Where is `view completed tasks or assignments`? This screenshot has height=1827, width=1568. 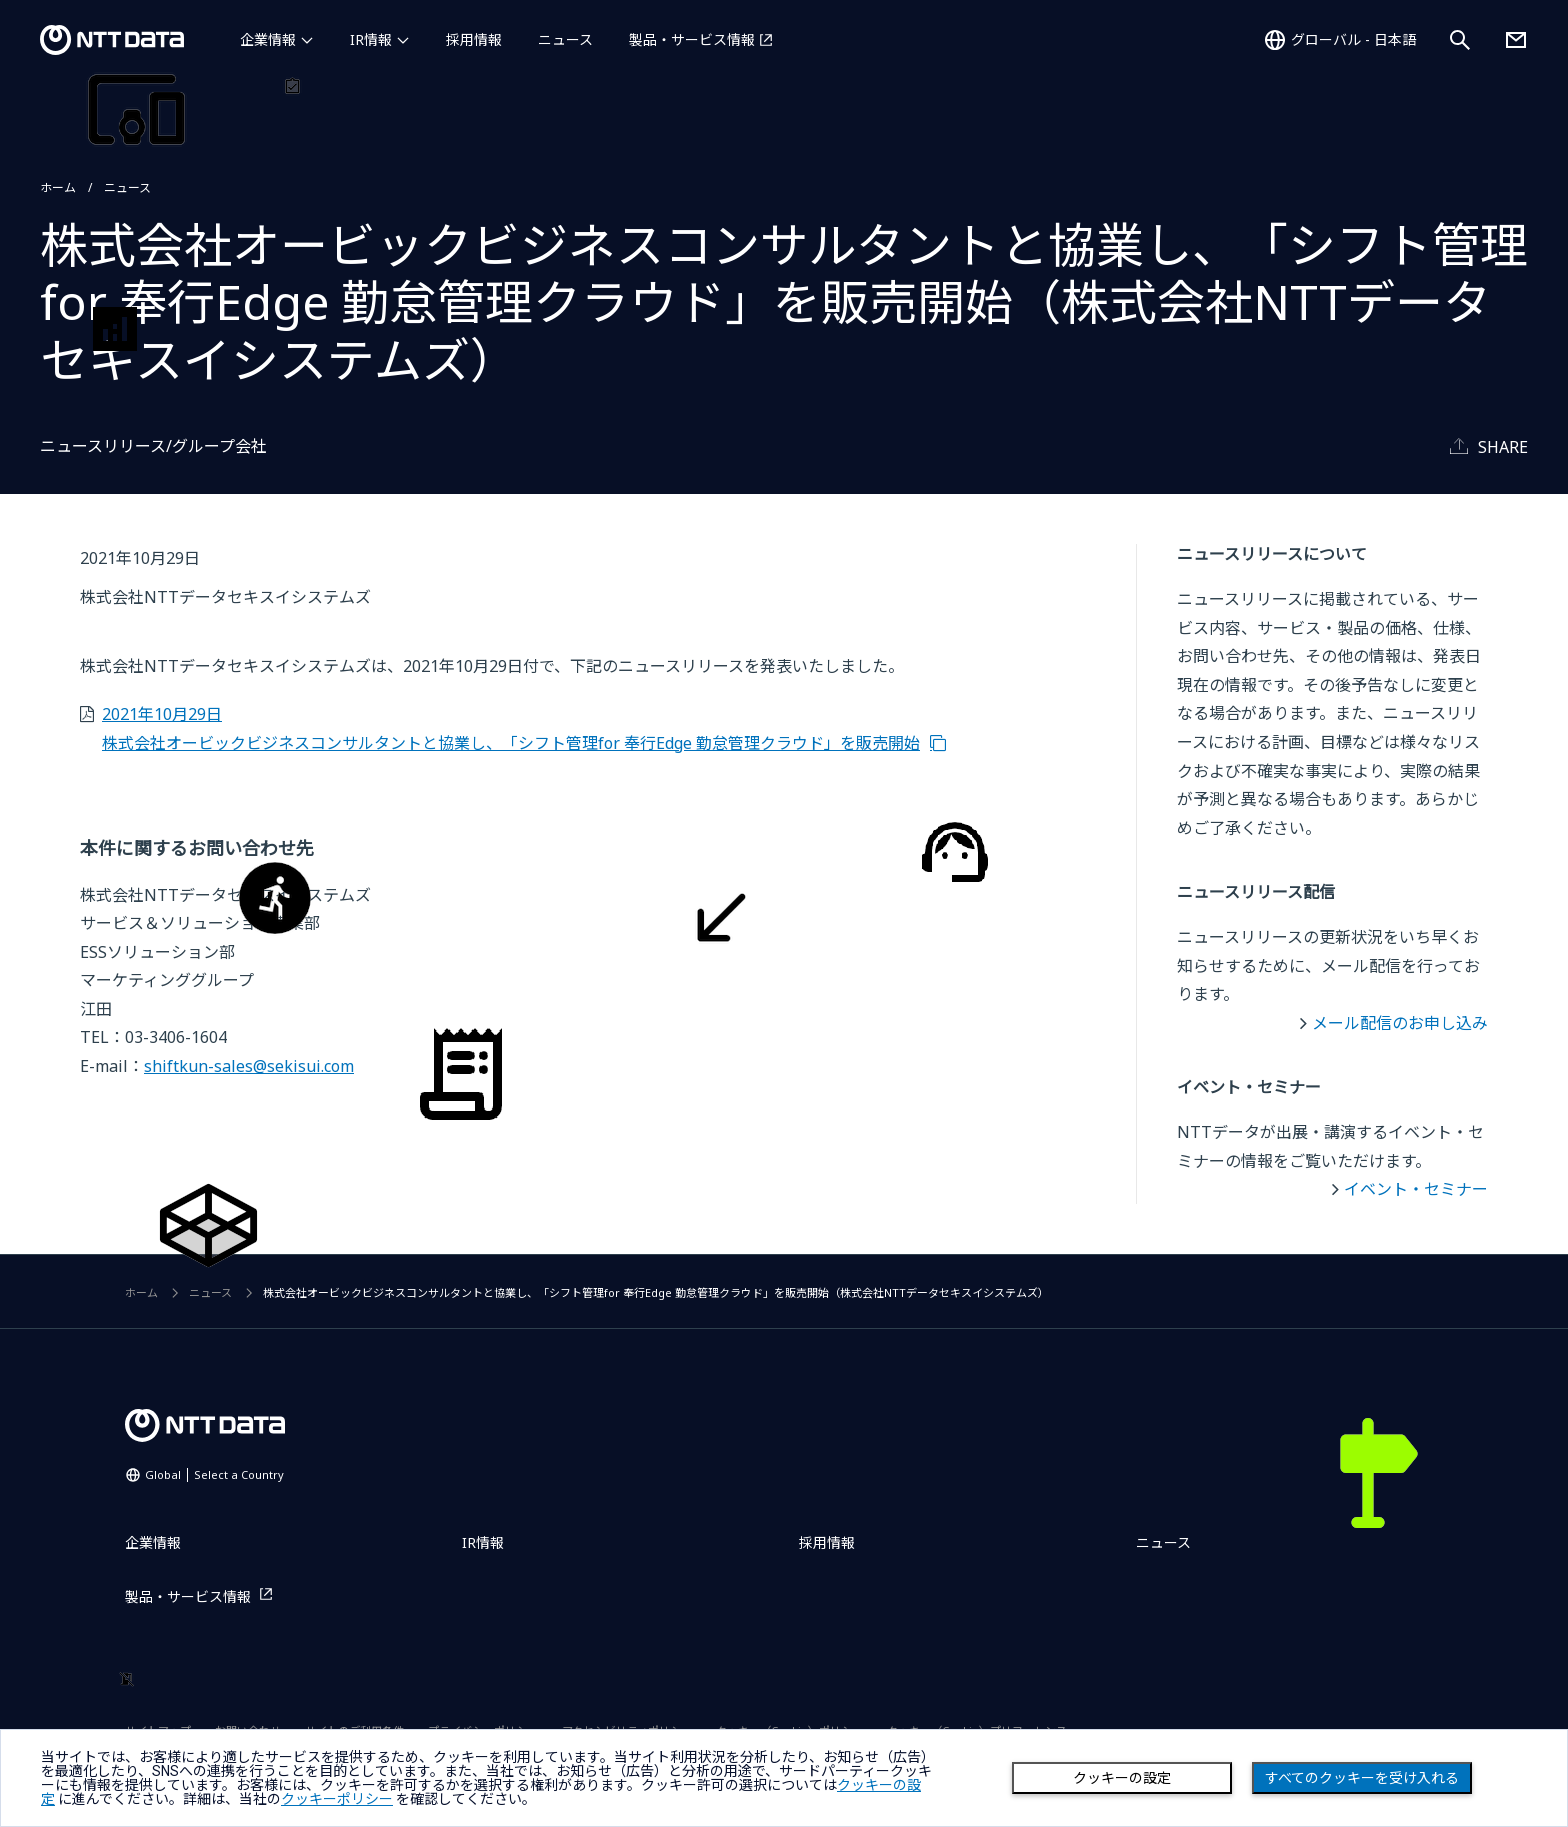 view completed tasks or assignments is located at coordinates (292, 86).